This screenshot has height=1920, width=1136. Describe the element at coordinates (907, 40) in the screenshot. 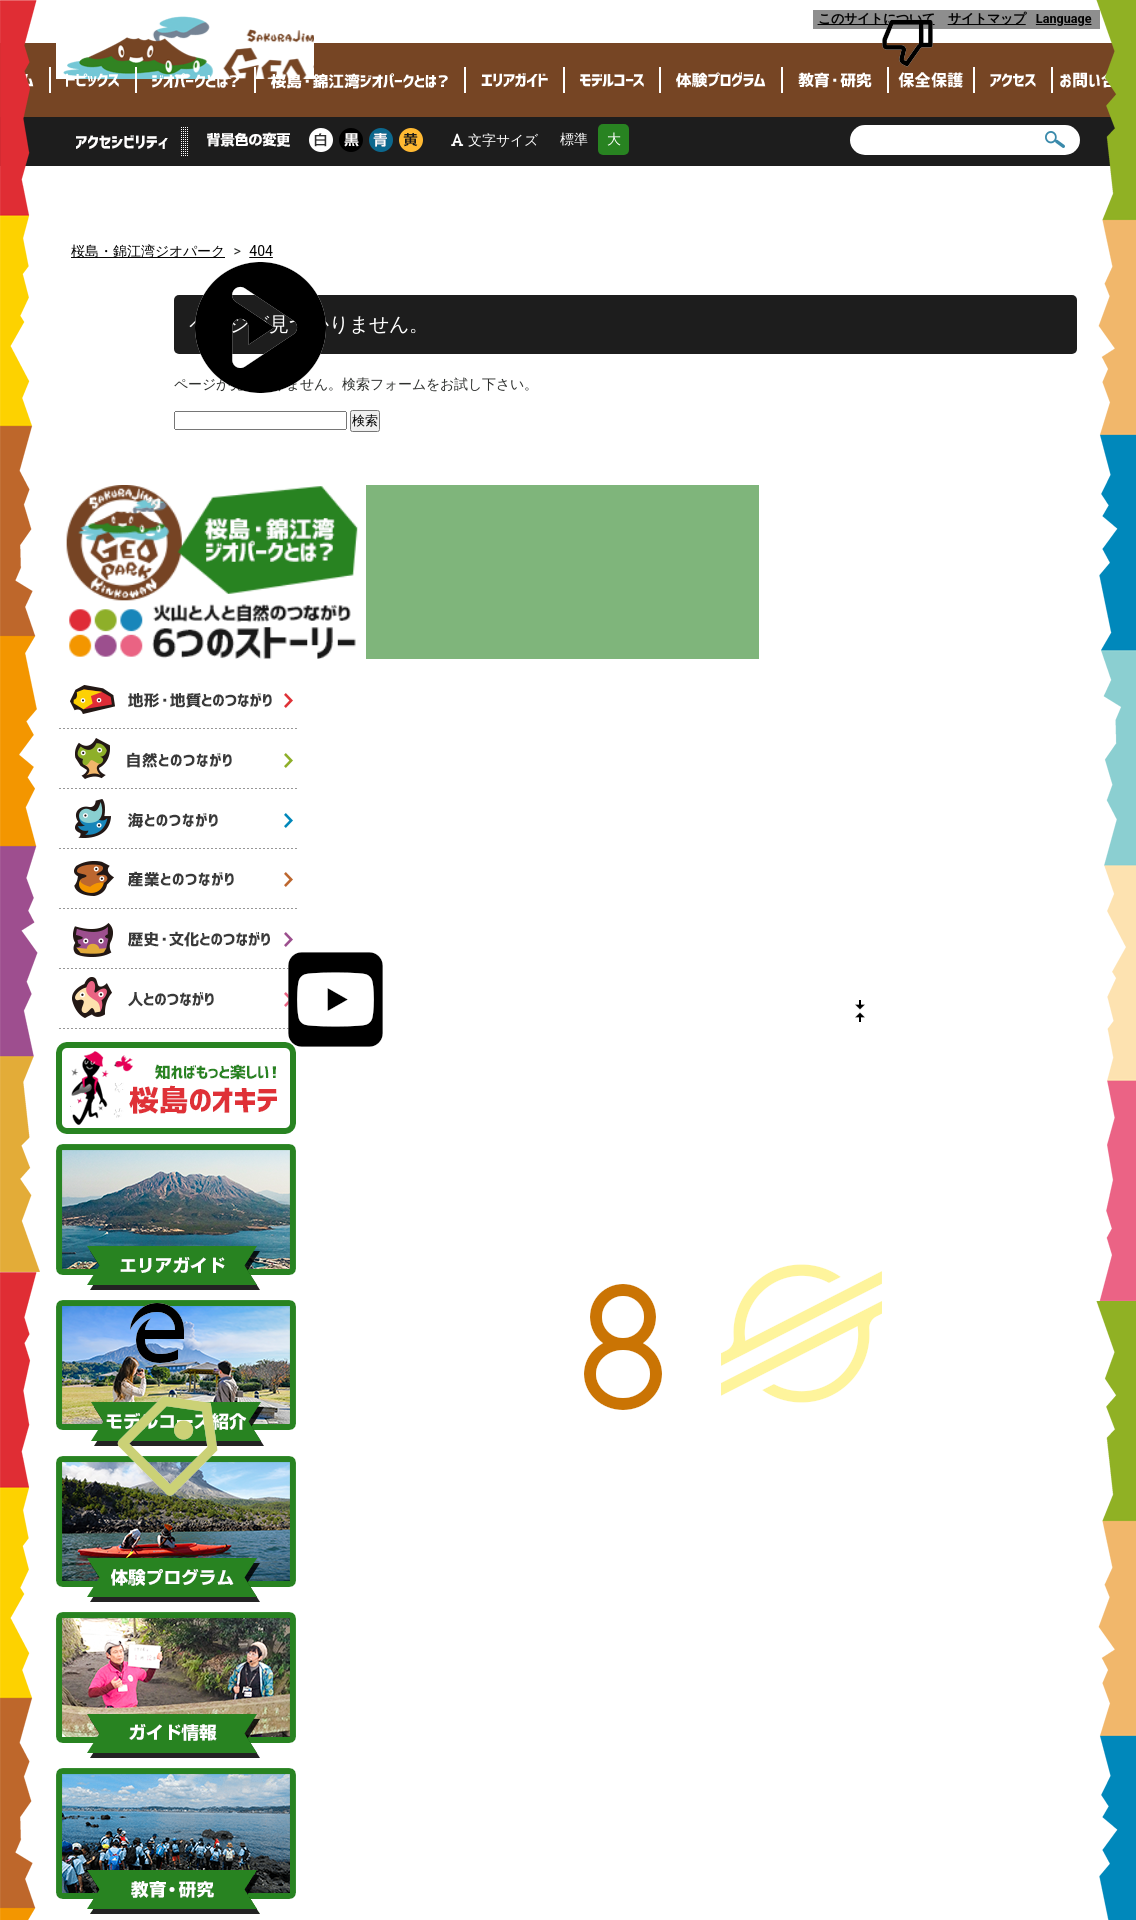

I see `dislike or downvote content` at that location.